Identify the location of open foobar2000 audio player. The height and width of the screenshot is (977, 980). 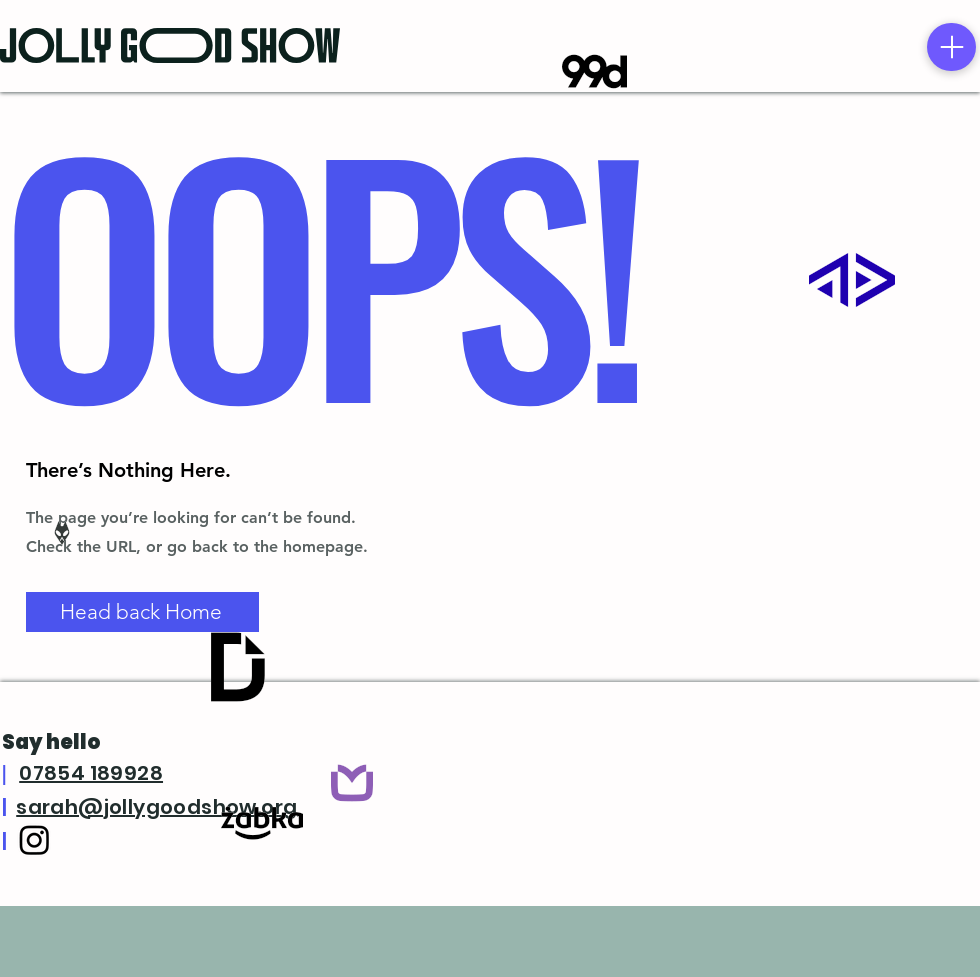
(62, 533).